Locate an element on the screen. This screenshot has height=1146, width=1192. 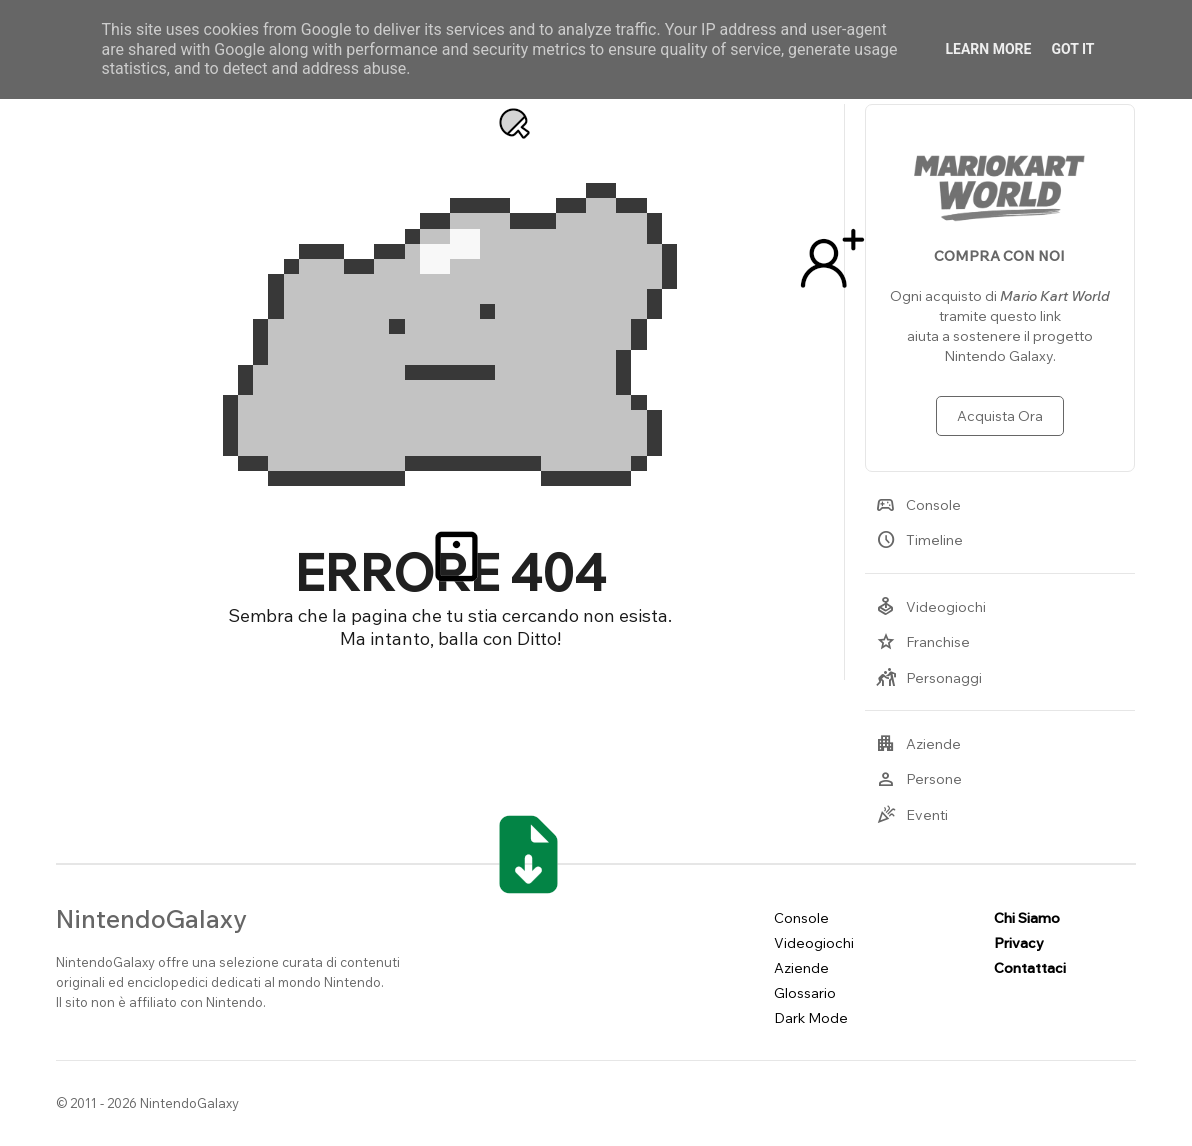
download file is located at coordinates (528, 854).